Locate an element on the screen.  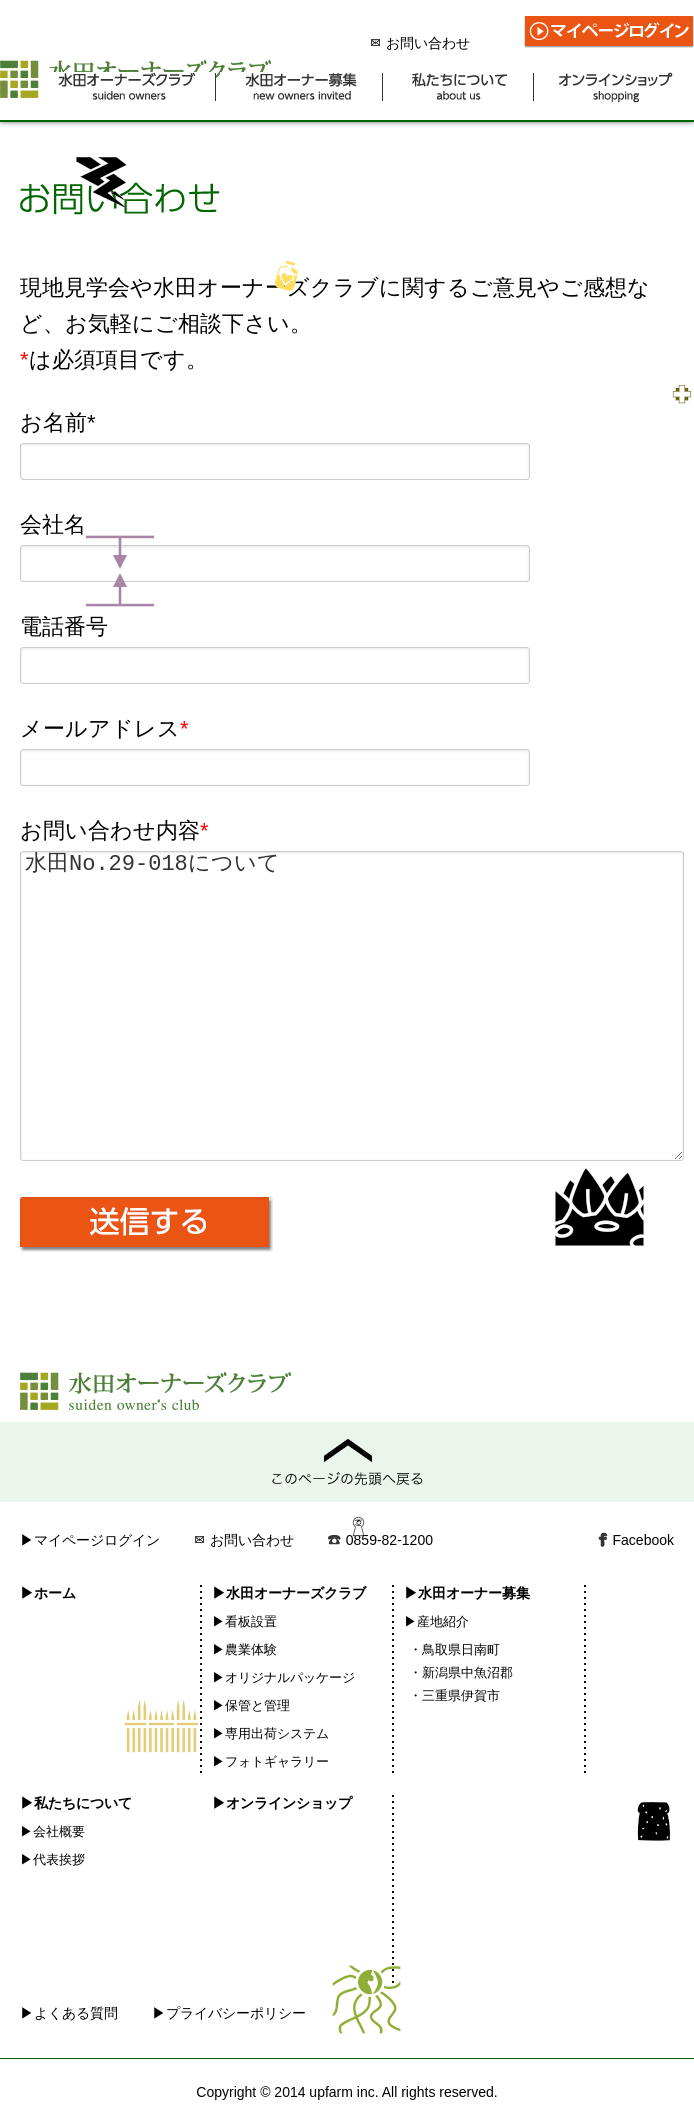
access health or medical features is located at coordinates (682, 394).